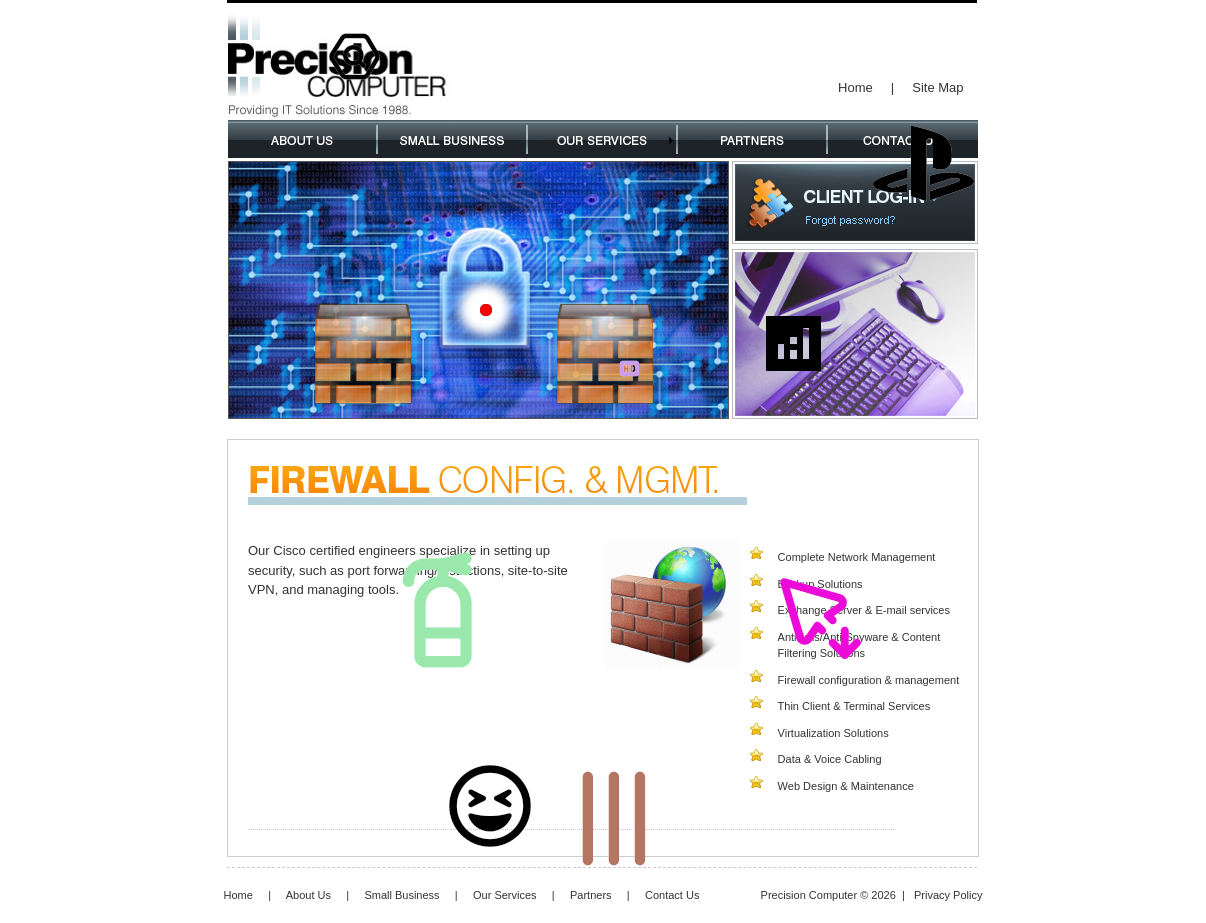 The width and height of the screenshot is (1206, 923). I want to click on scroll or navigate downward, so click(816, 614).